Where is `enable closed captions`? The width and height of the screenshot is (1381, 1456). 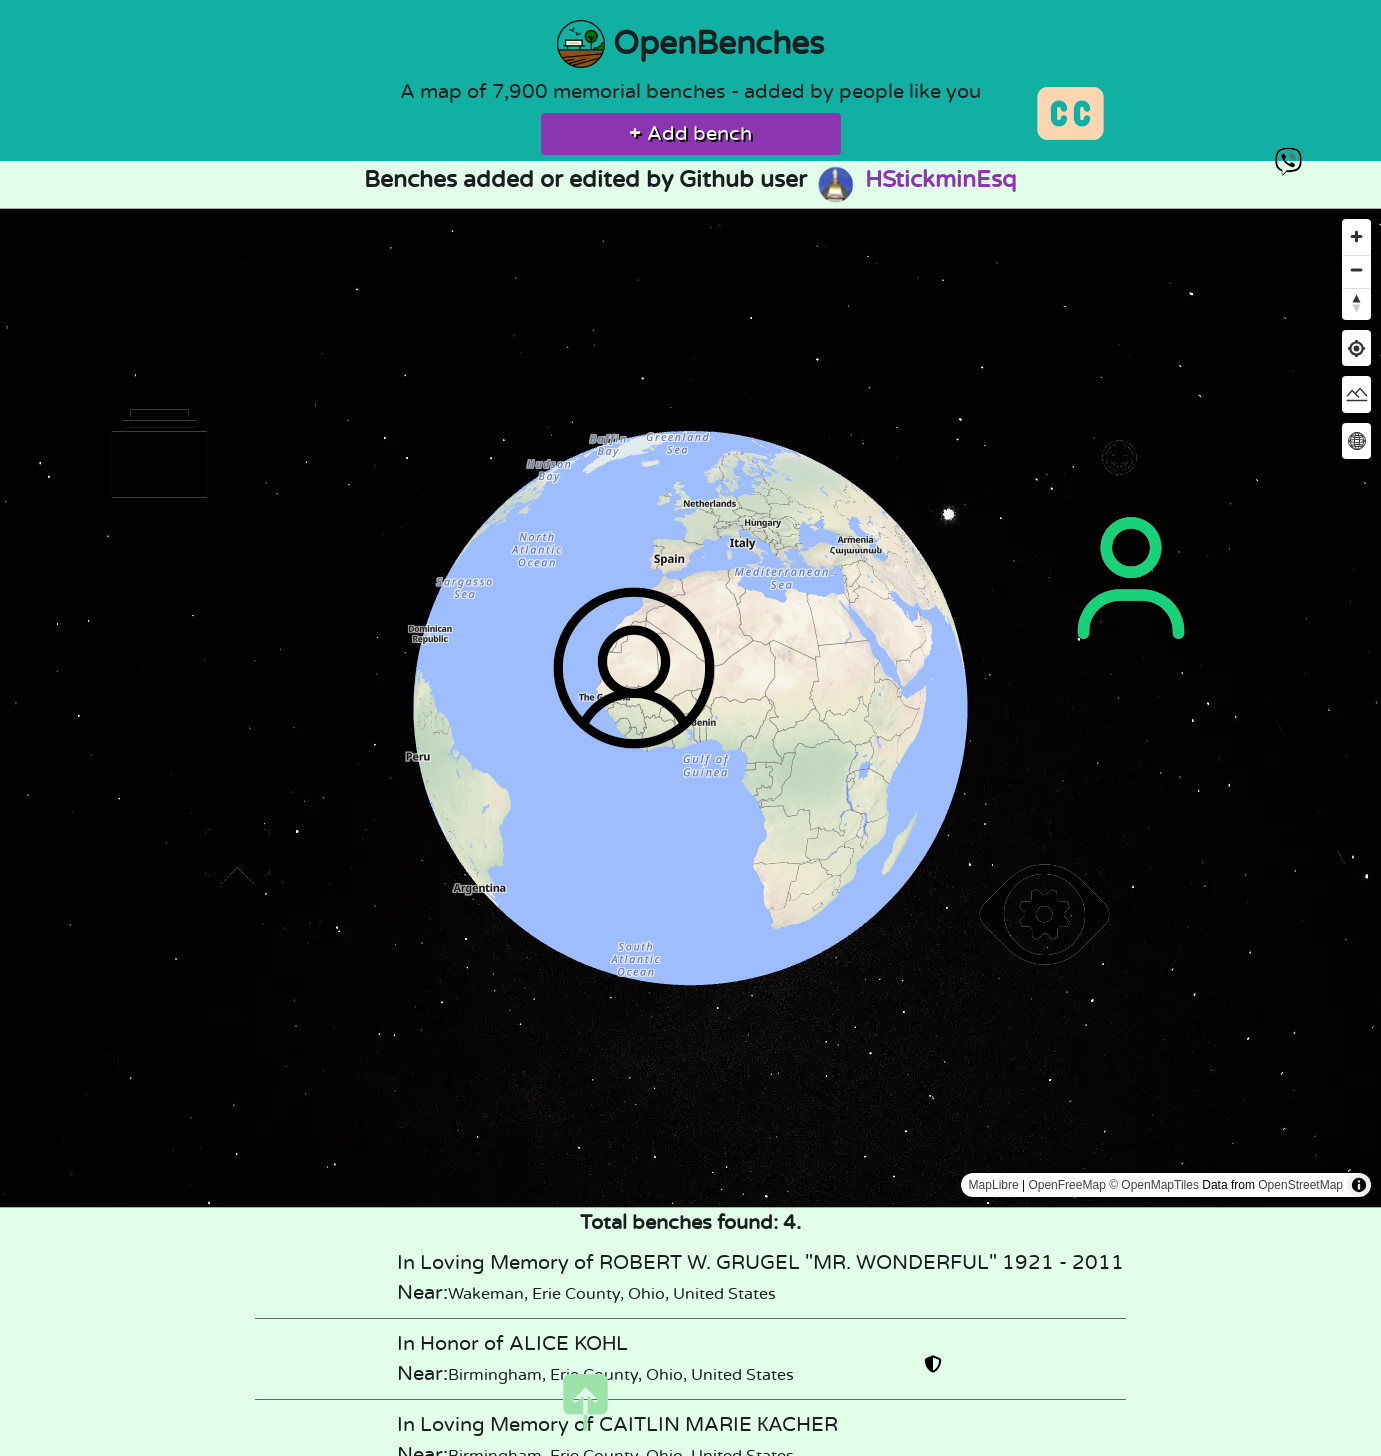 enable closed captions is located at coordinates (1070, 113).